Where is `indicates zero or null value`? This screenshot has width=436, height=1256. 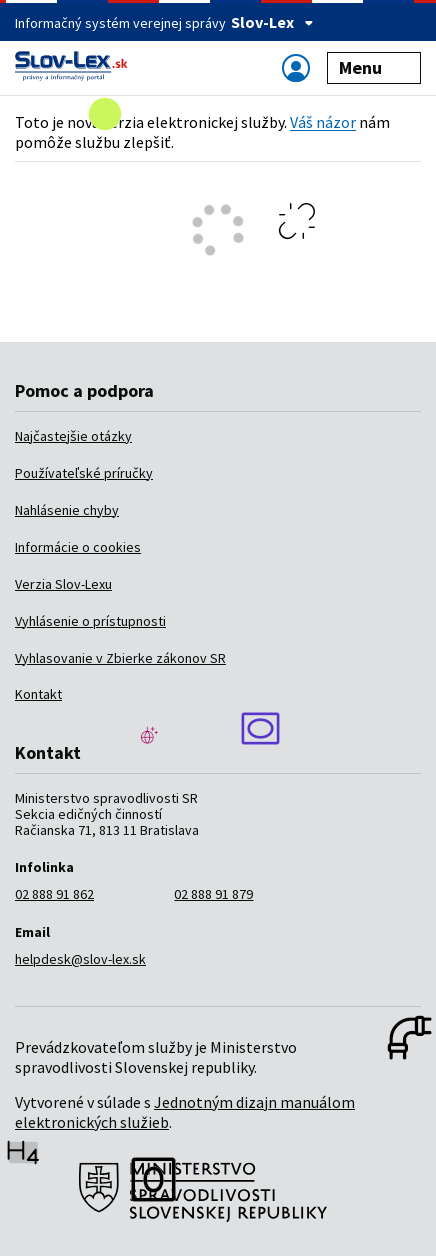 indicates zero or null value is located at coordinates (153, 1179).